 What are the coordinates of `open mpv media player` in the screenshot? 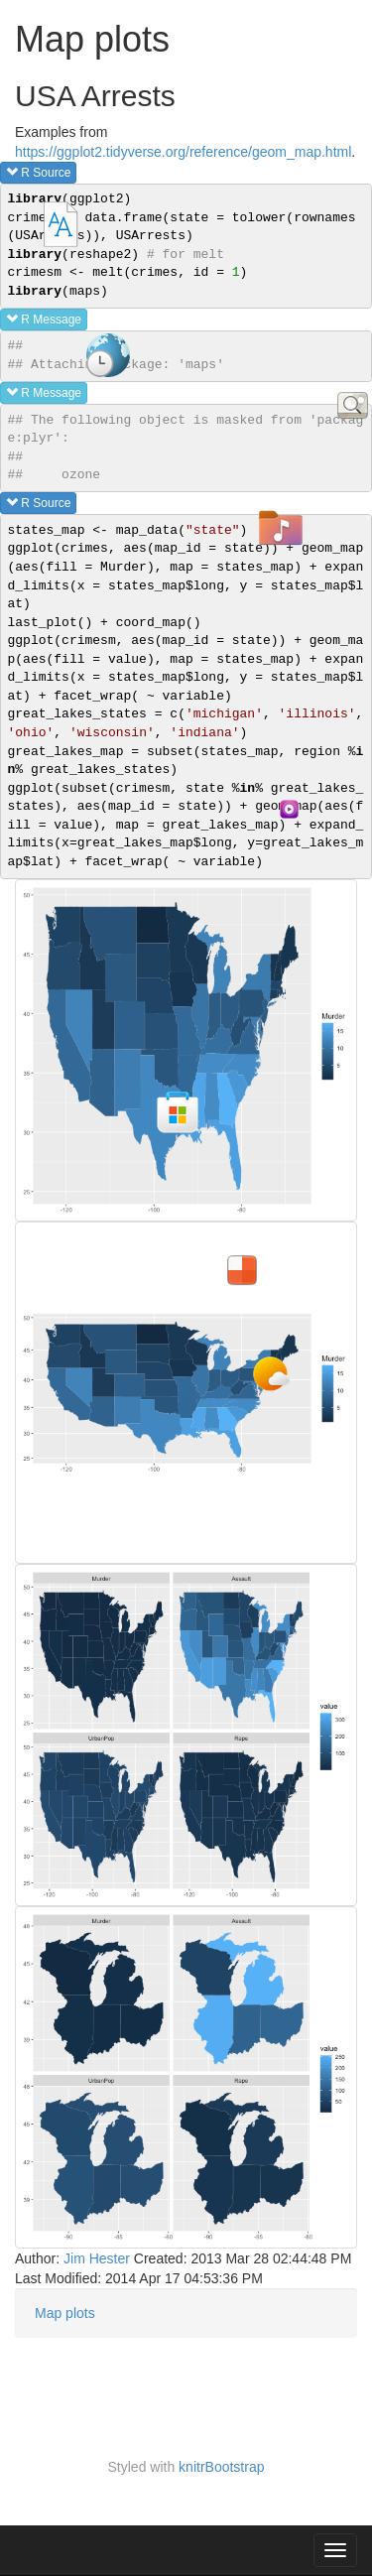 It's located at (289, 809).